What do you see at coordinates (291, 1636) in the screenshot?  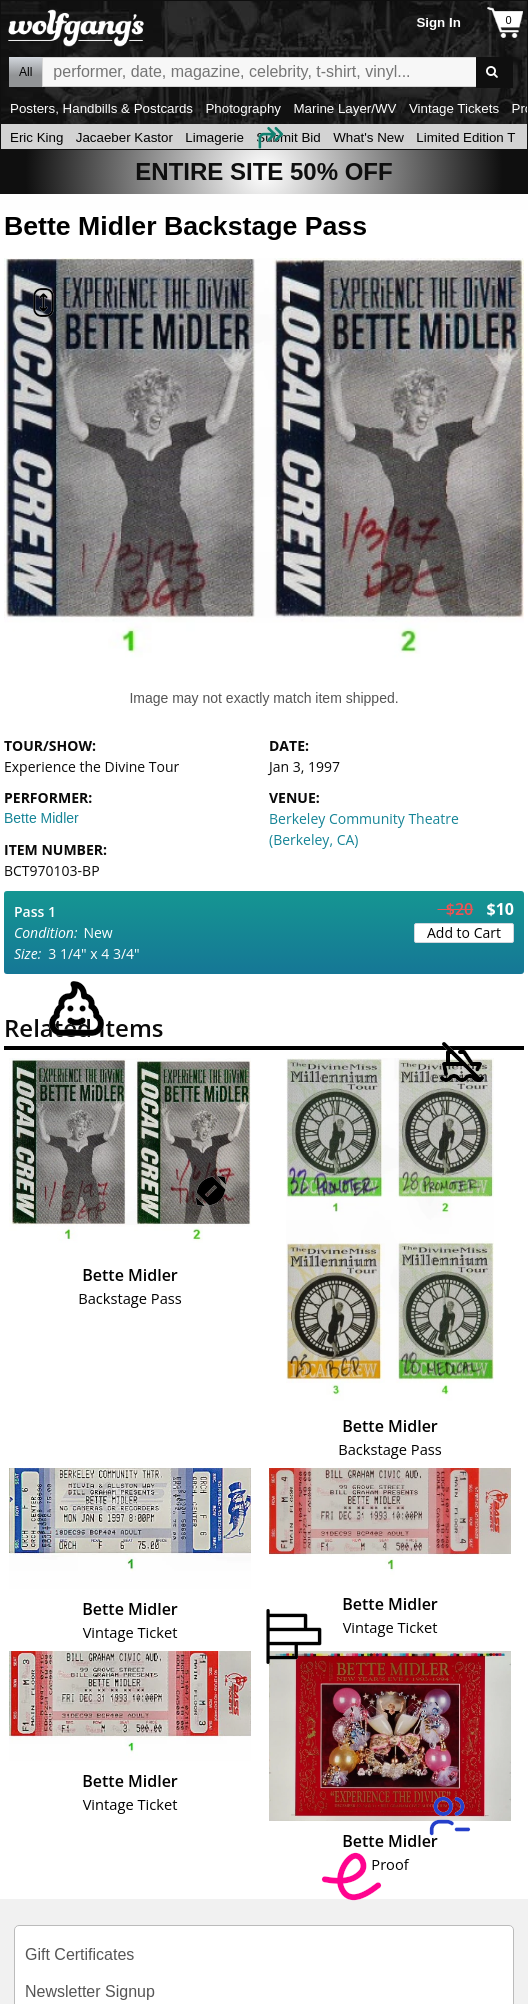 I see `view horizontal bar chart` at bounding box center [291, 1636].